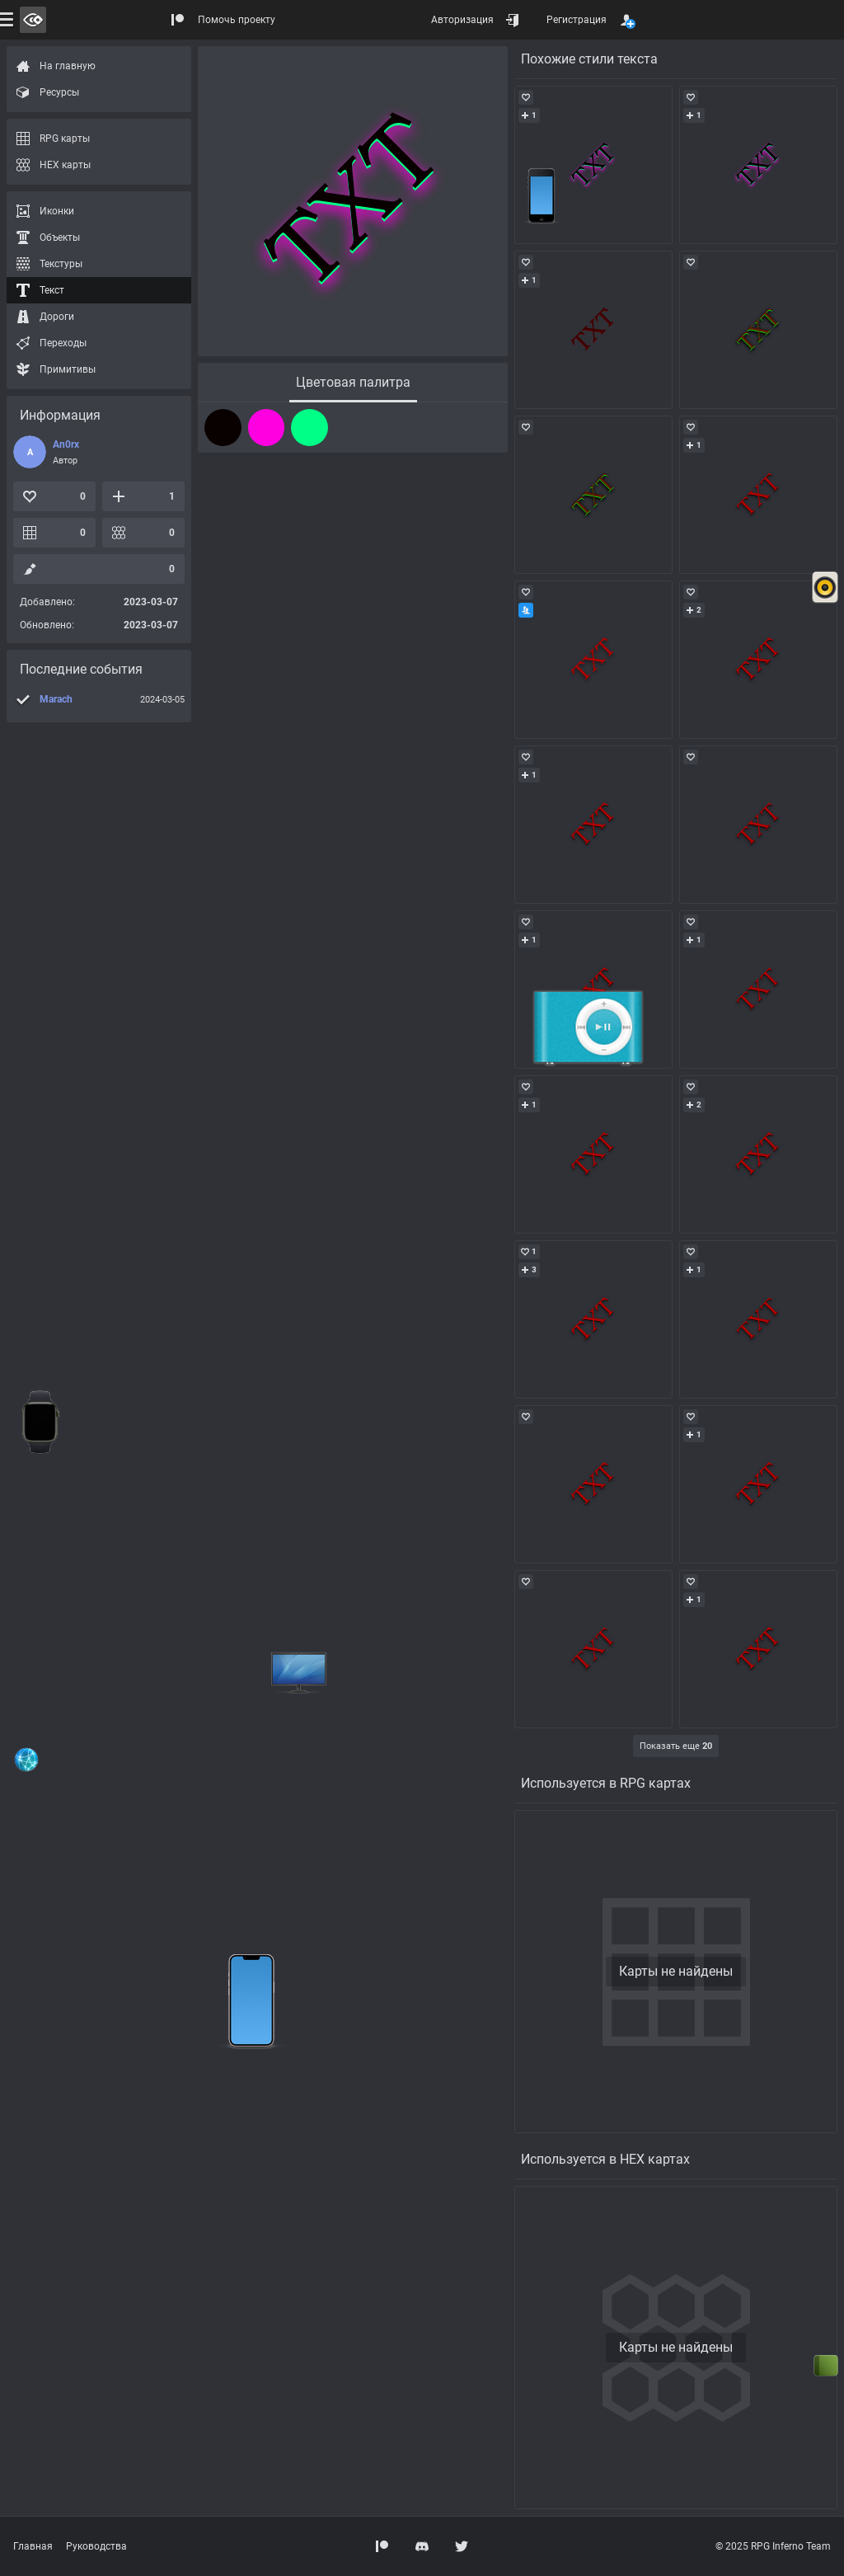 The image size is (844, 2576). Describe the element at coordinates (251, 2002) in the screenshot. I see `iPhone 13 device icon` at that location.